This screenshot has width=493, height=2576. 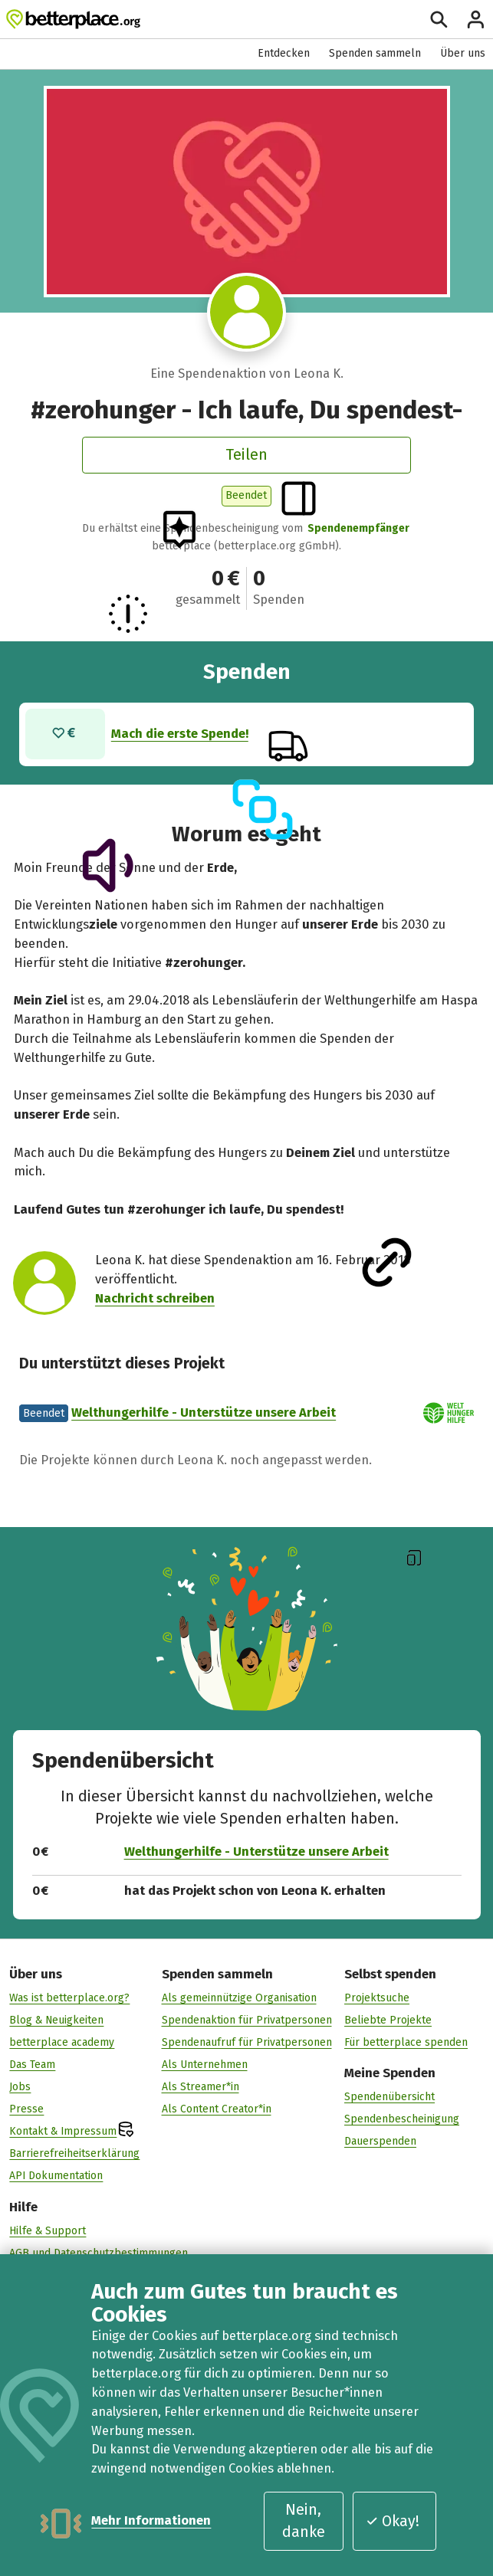 I want to click on copy or share a link, so click(x=386, y=1262).